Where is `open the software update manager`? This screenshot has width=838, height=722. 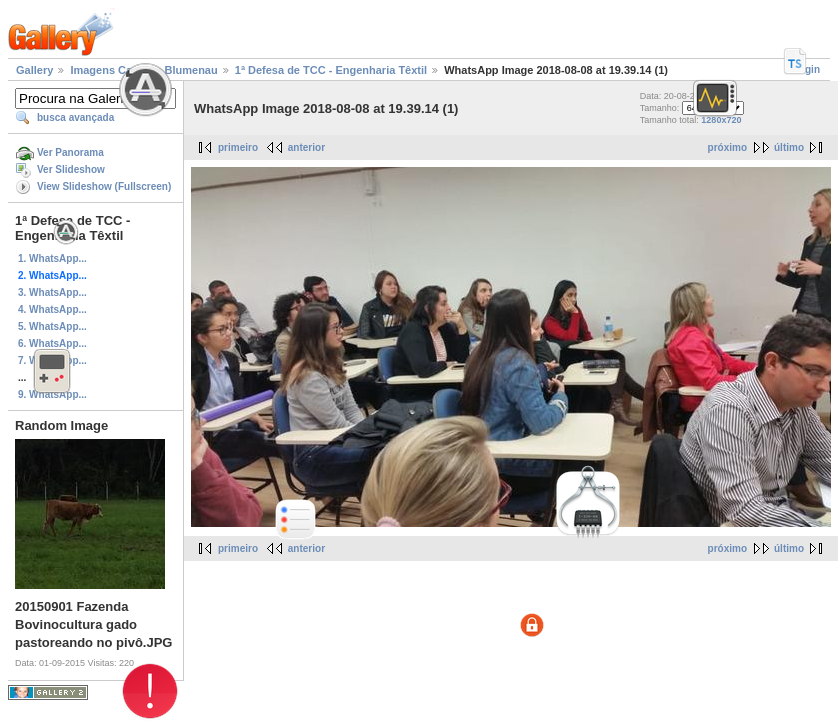 open the software update manager is located at coordinates (66, 232).